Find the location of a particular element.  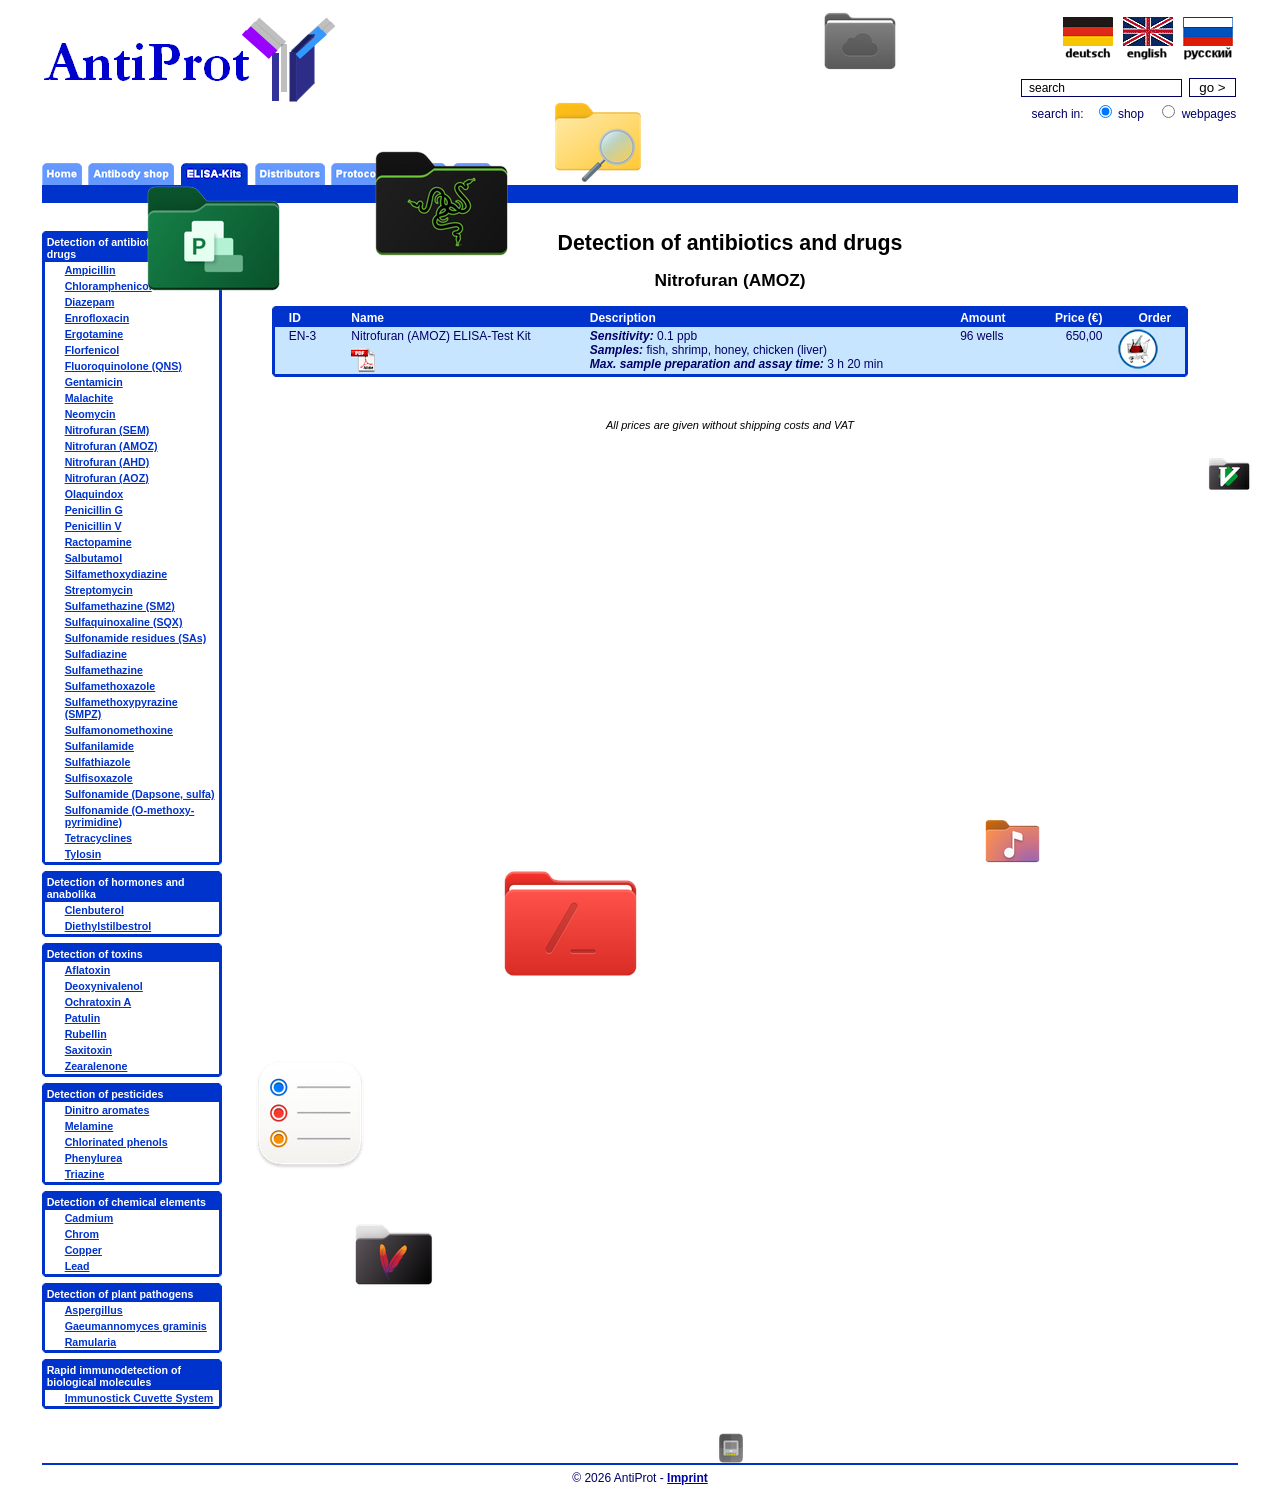

indicates a retro game ROM file is located at coordinates (731, 1448).